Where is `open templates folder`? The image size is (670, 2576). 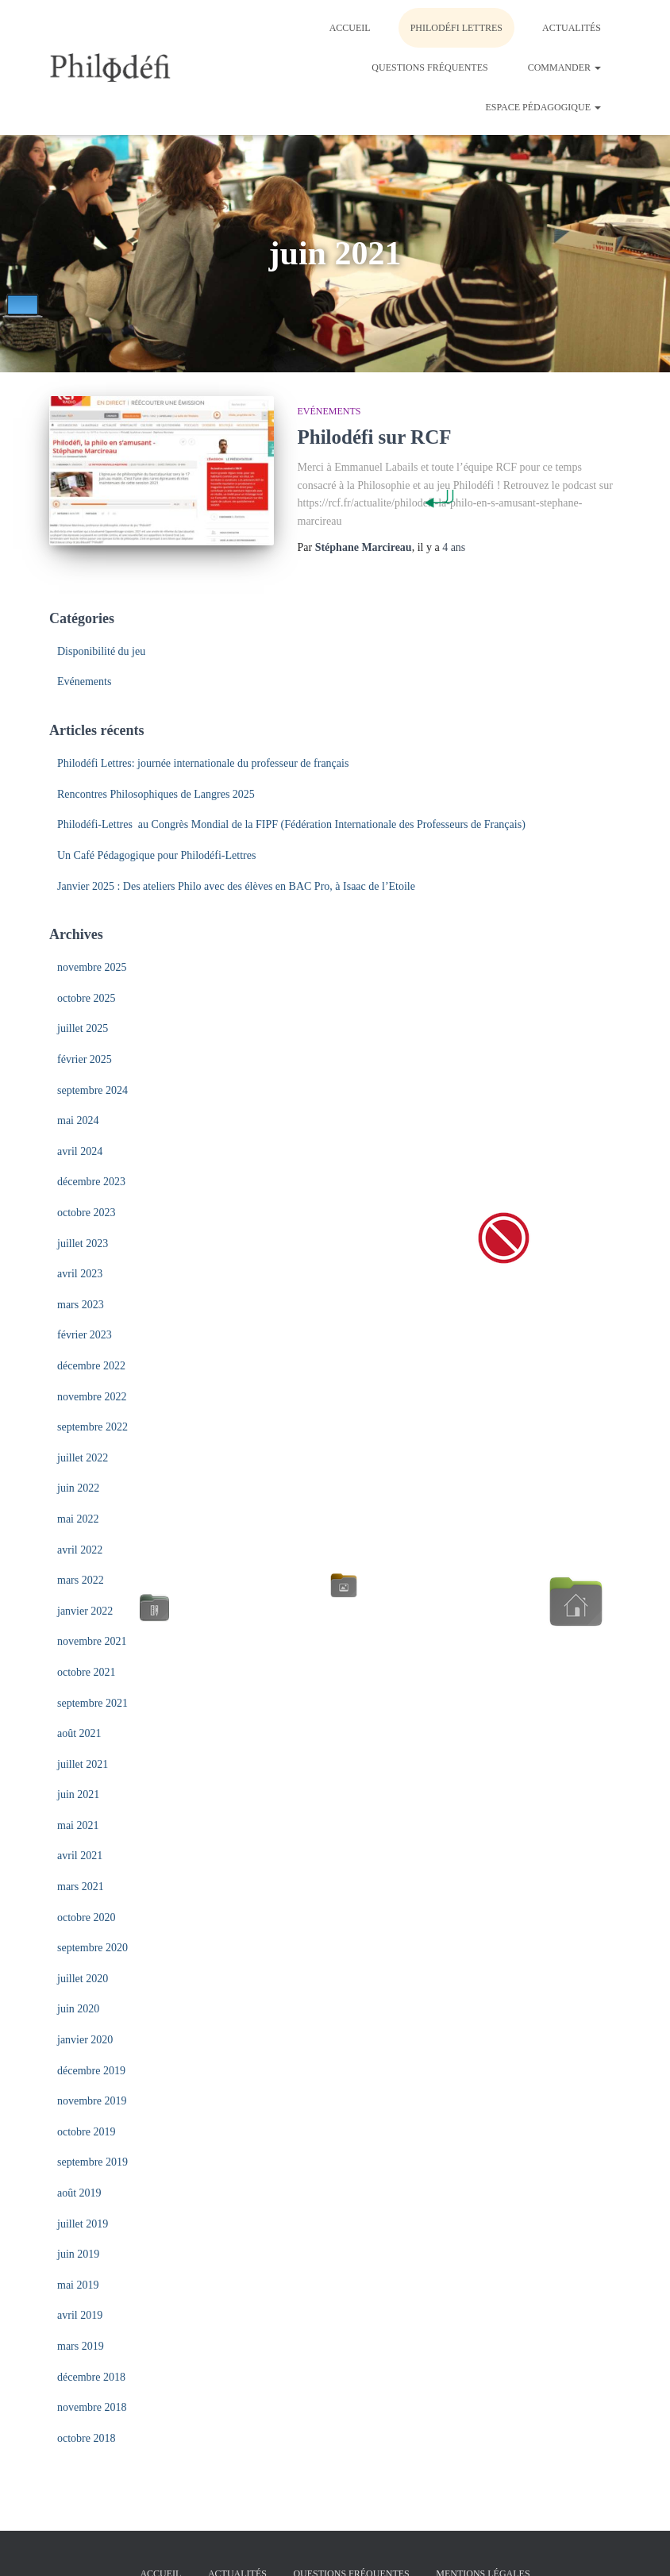
open templates folder is located at coordinates (154, 1607).